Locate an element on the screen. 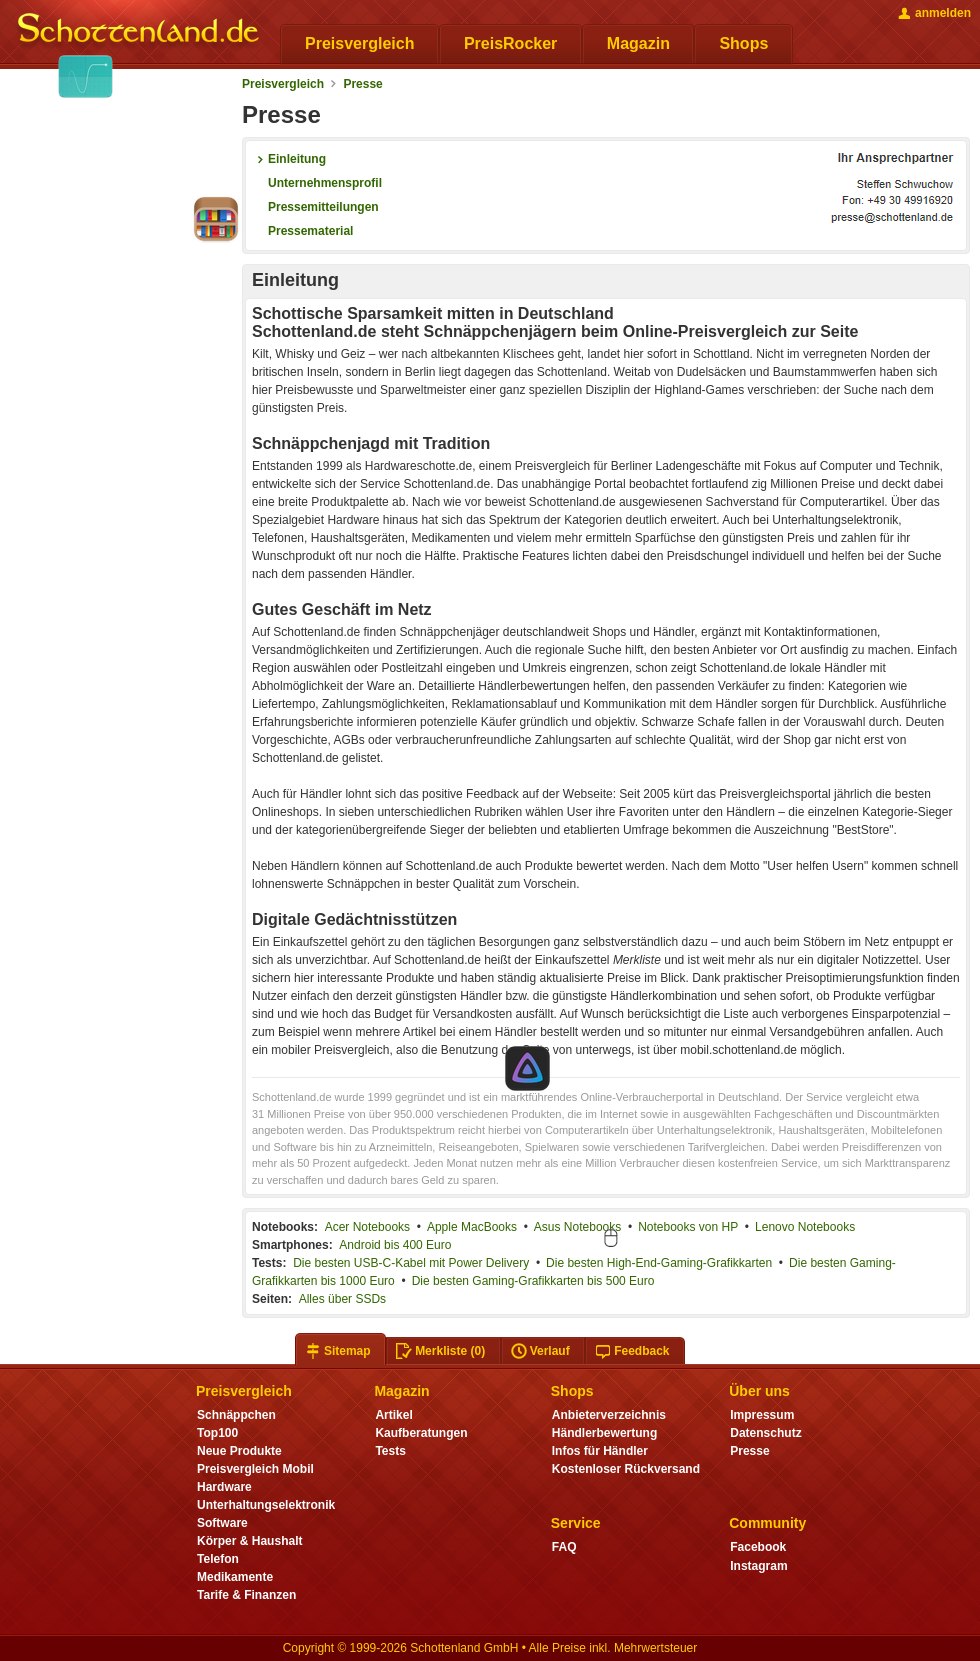  mouse input device settings is located at coordinates (611, 1237).